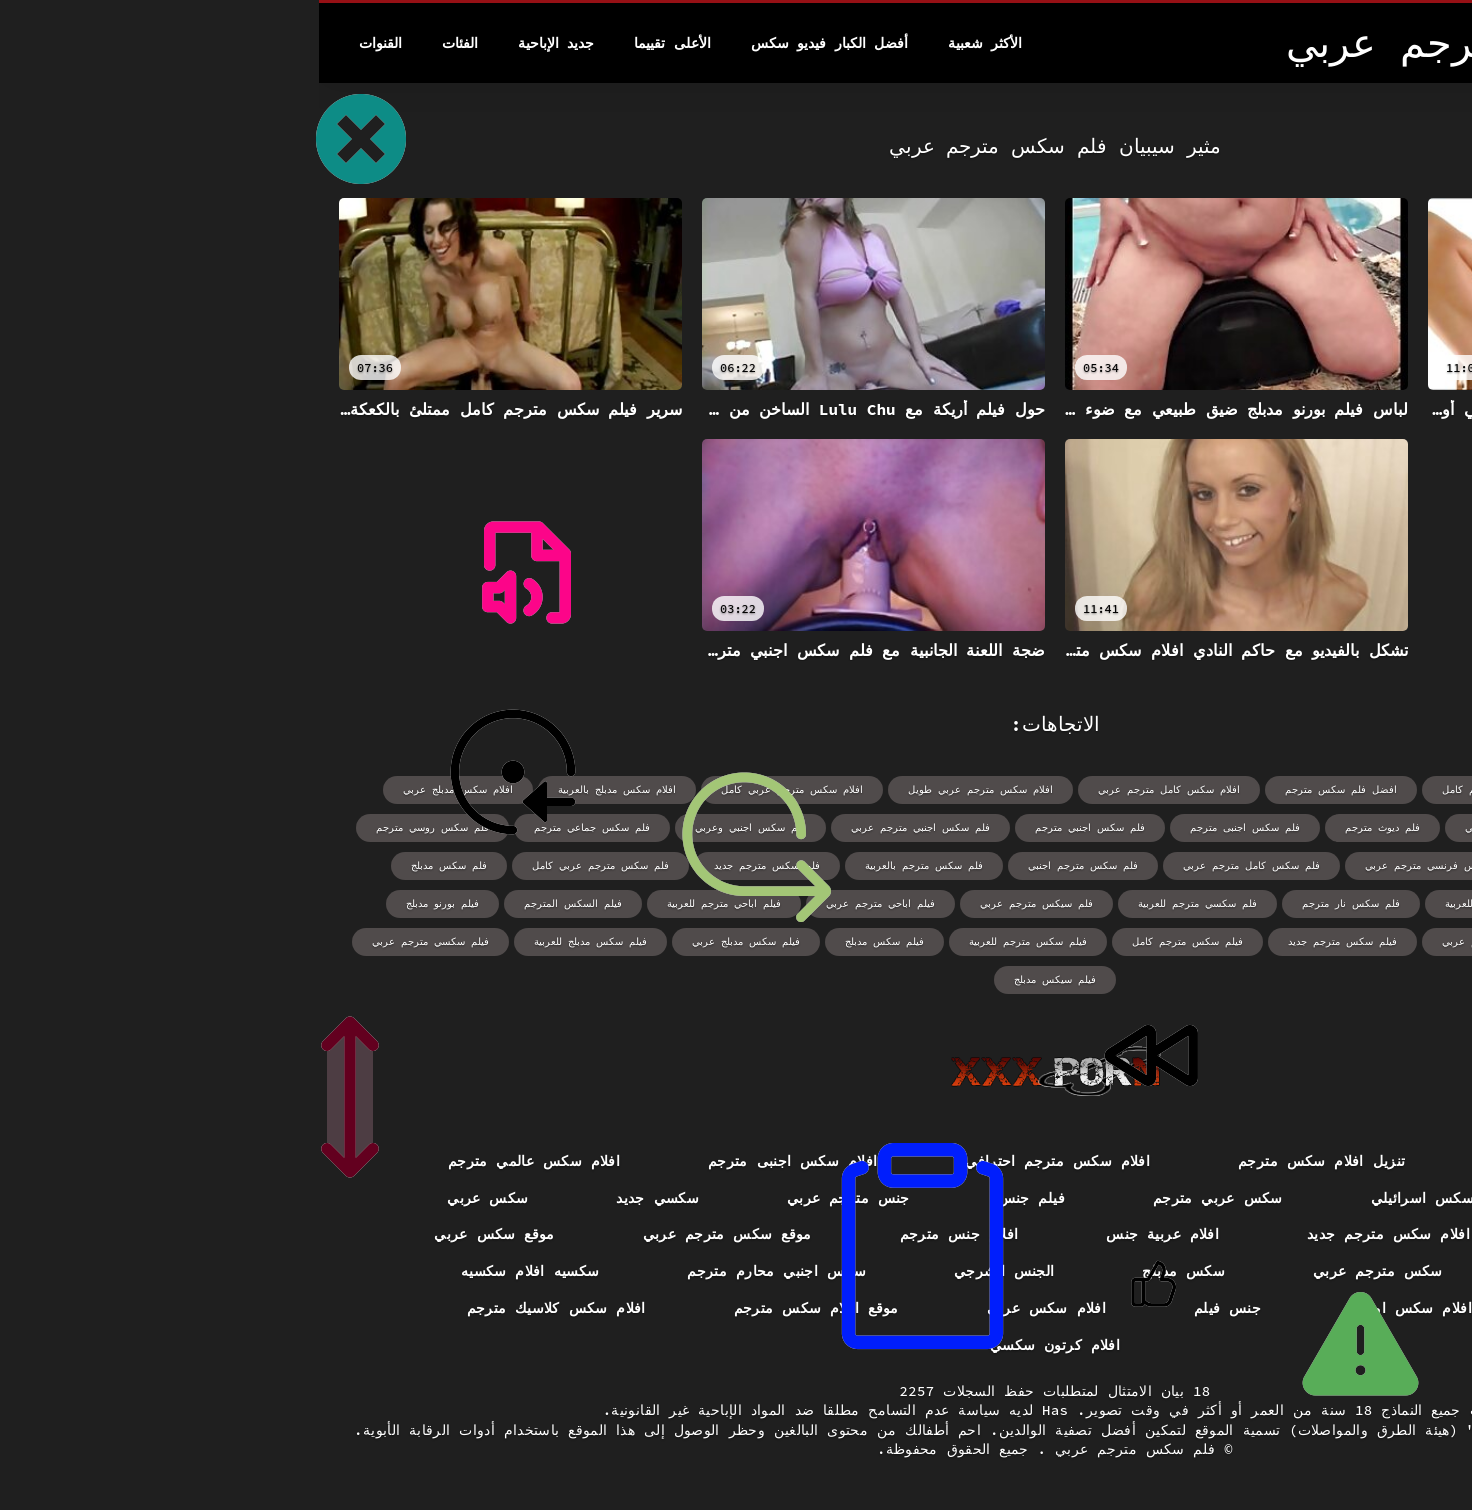 This screenshot has width=1472, height=1510. What do you see at coordinates (350, 1097) in the screenshot?
I see `adjust height or vertical size` at bounding box center [350, 1097].